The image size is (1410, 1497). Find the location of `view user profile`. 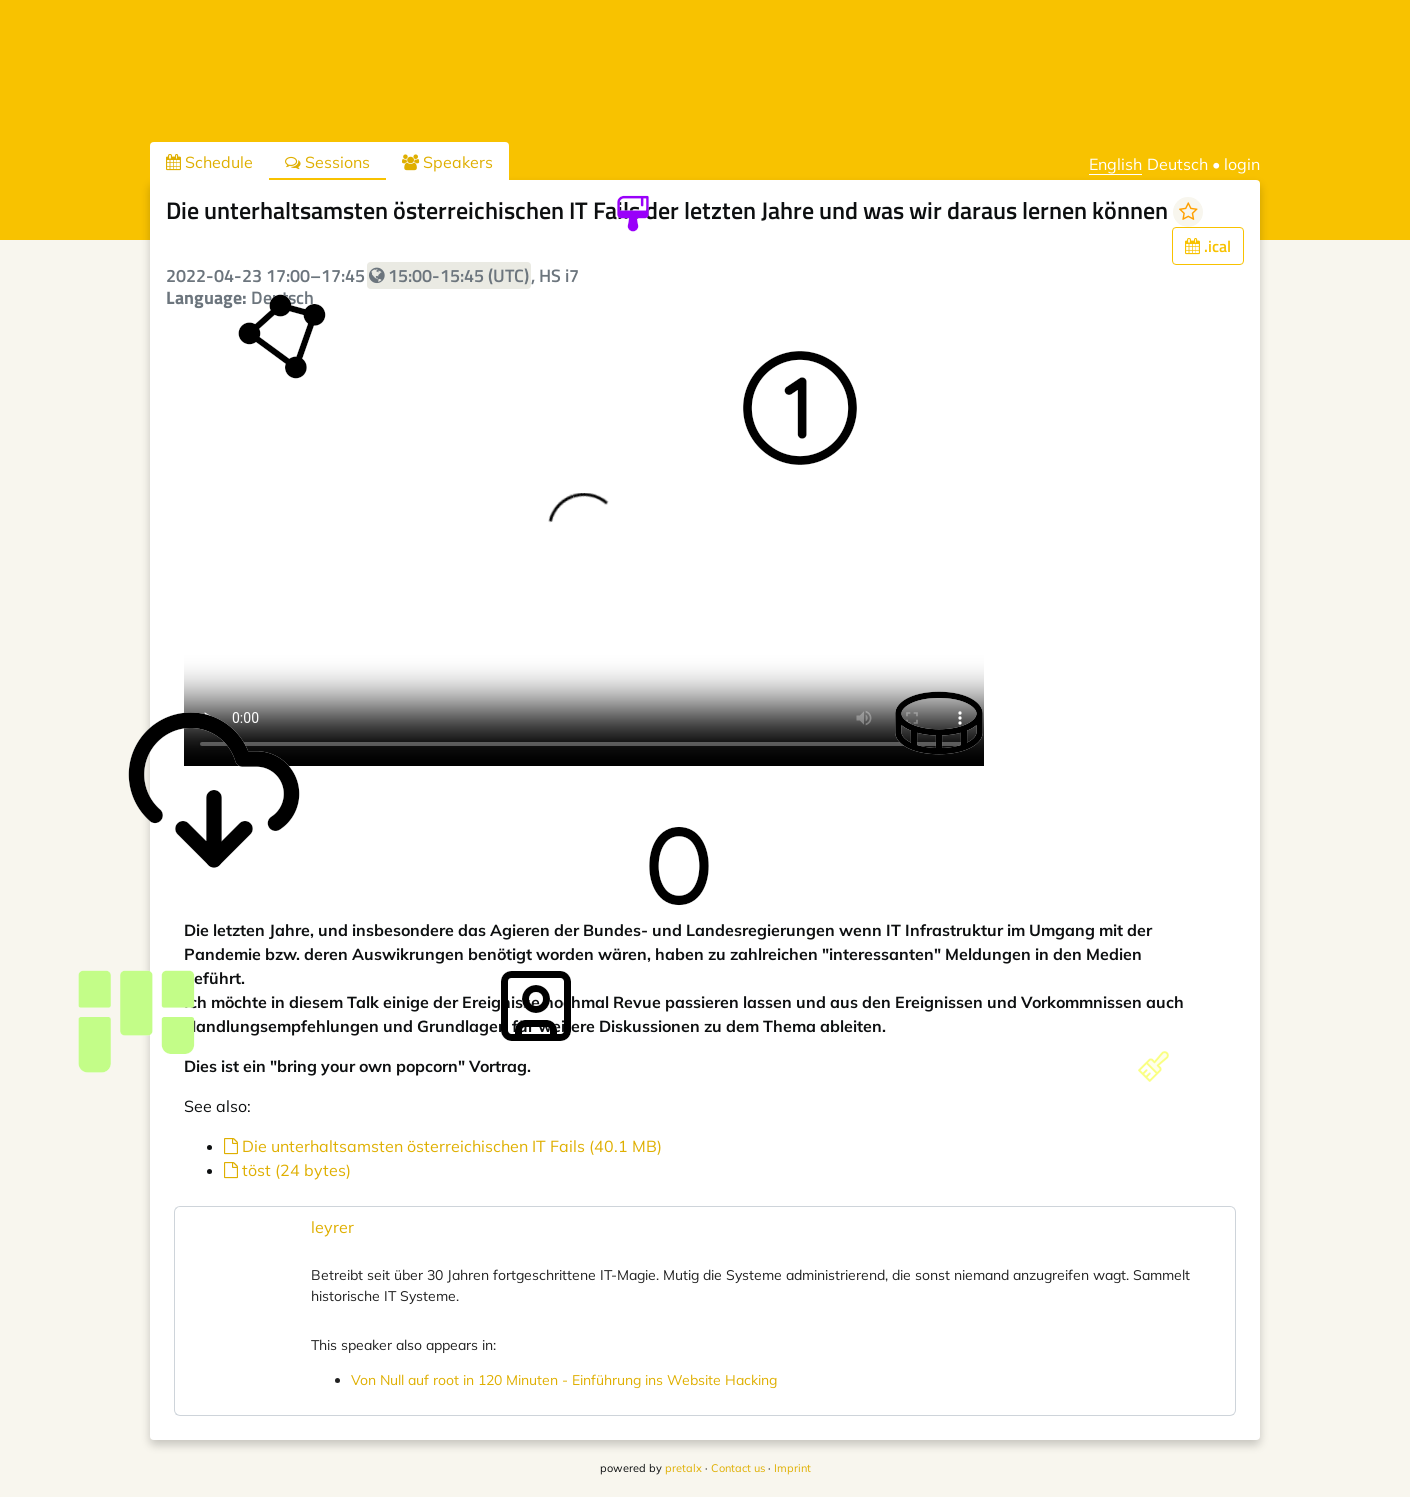

view user profile is located at coordinates (536, 1006).